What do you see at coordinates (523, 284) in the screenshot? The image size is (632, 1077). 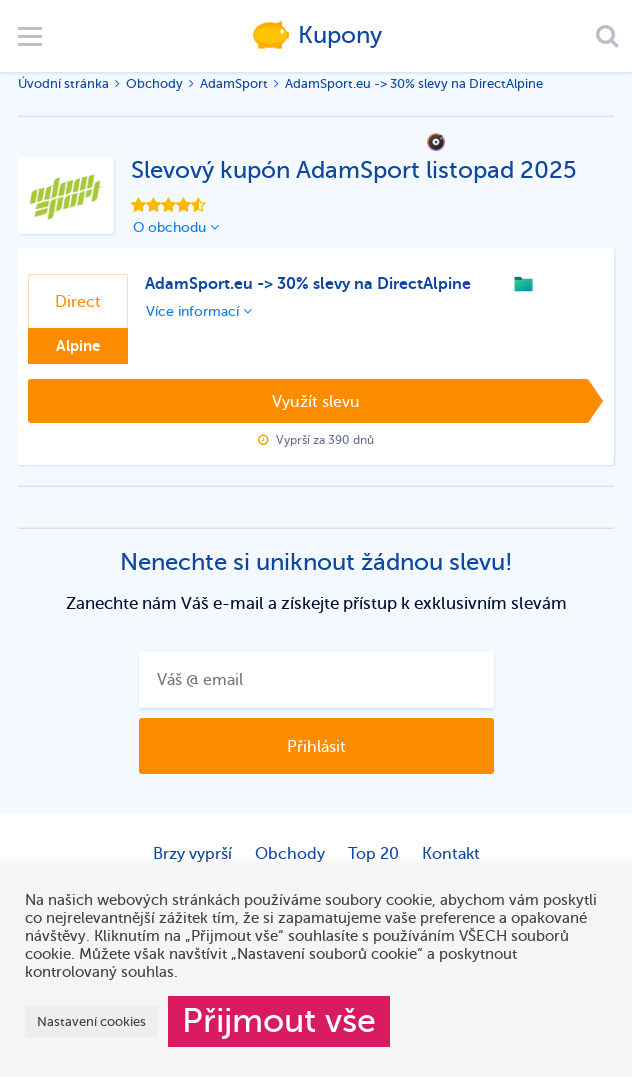 I see `open the green folder` at bounding box center [523, 284].